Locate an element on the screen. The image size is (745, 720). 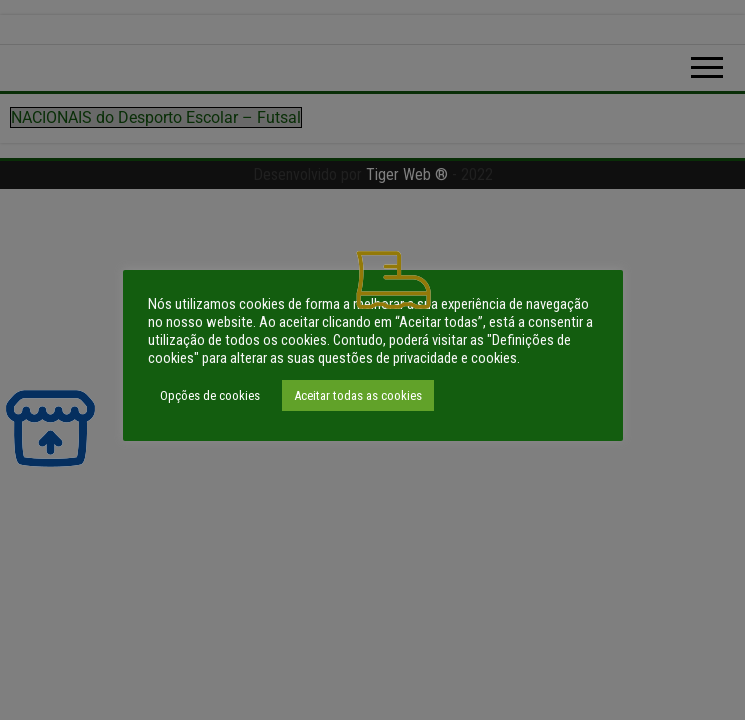
select footwear or boot category is located at coordinates (391, 280).